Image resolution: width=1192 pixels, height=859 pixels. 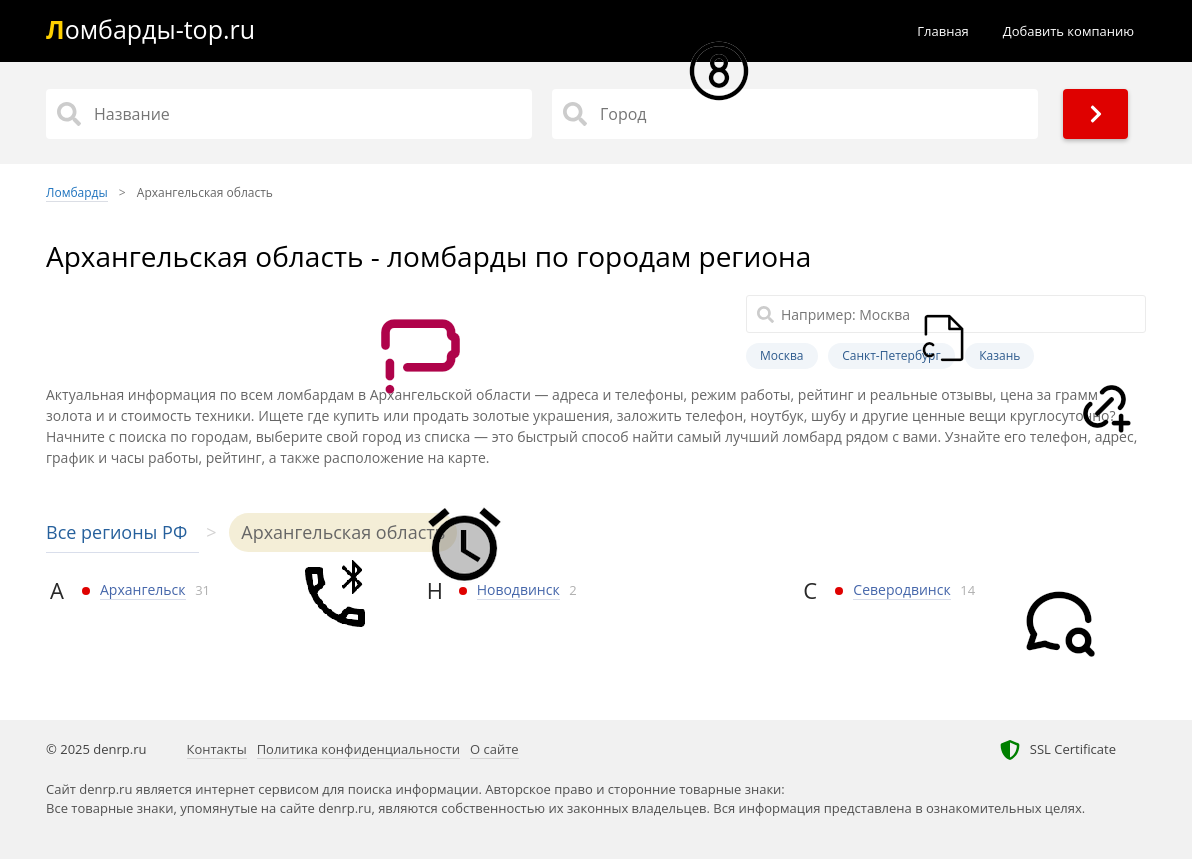 I want to click on search through your messages, so click(x=1059, y=621).